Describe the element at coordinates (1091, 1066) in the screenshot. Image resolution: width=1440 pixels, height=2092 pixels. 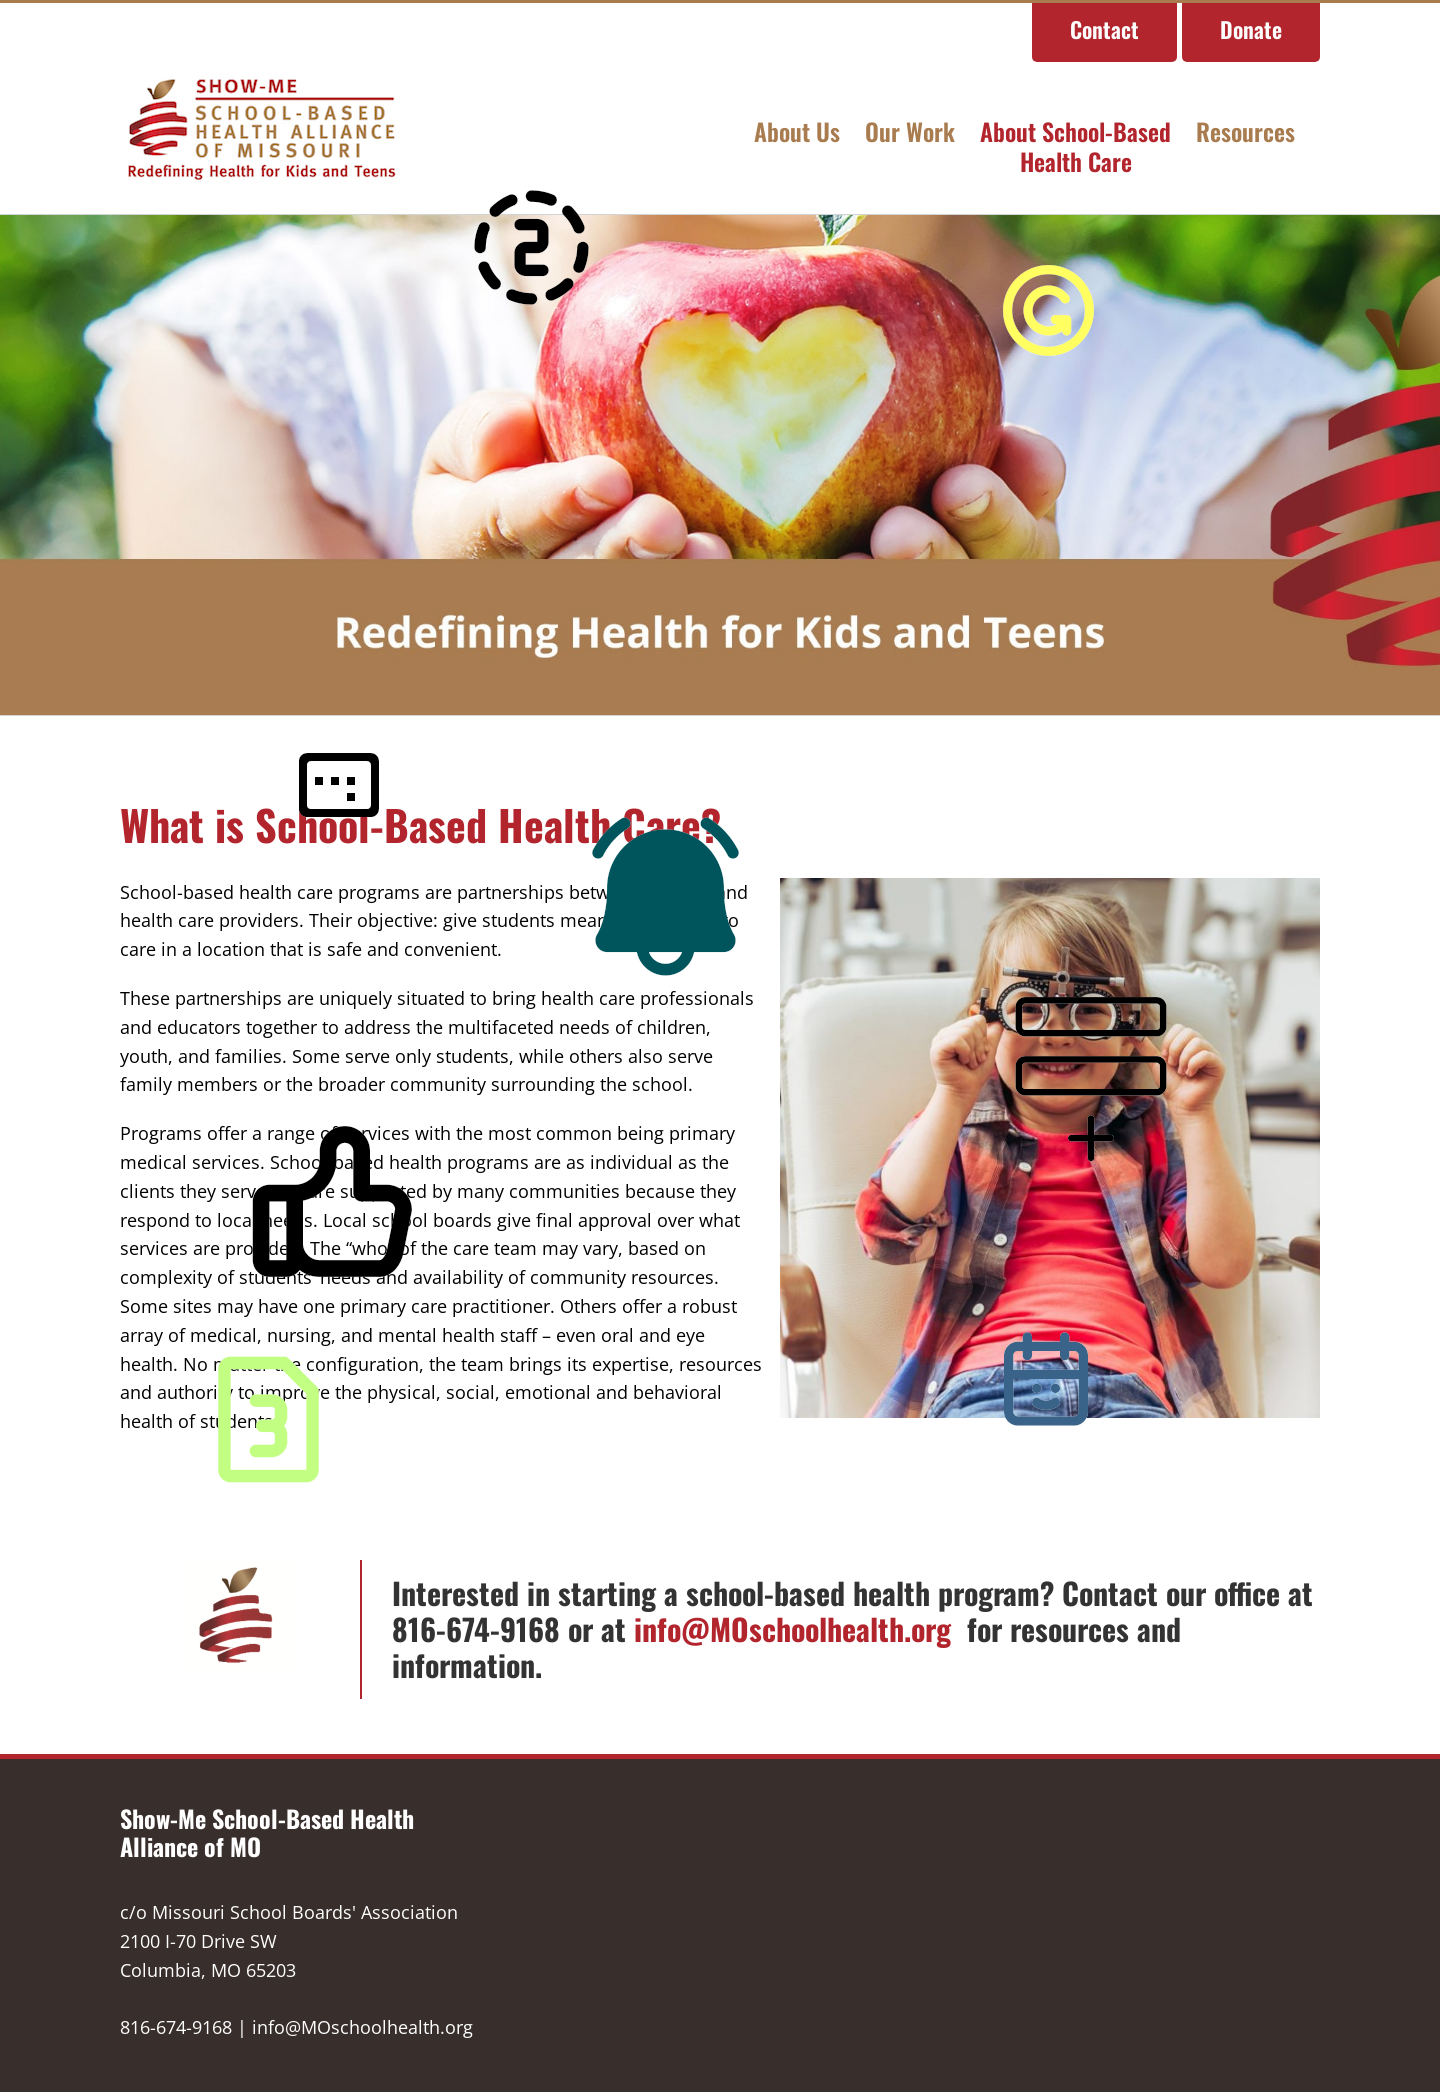
I see `add a new row at the bottom` at that location.